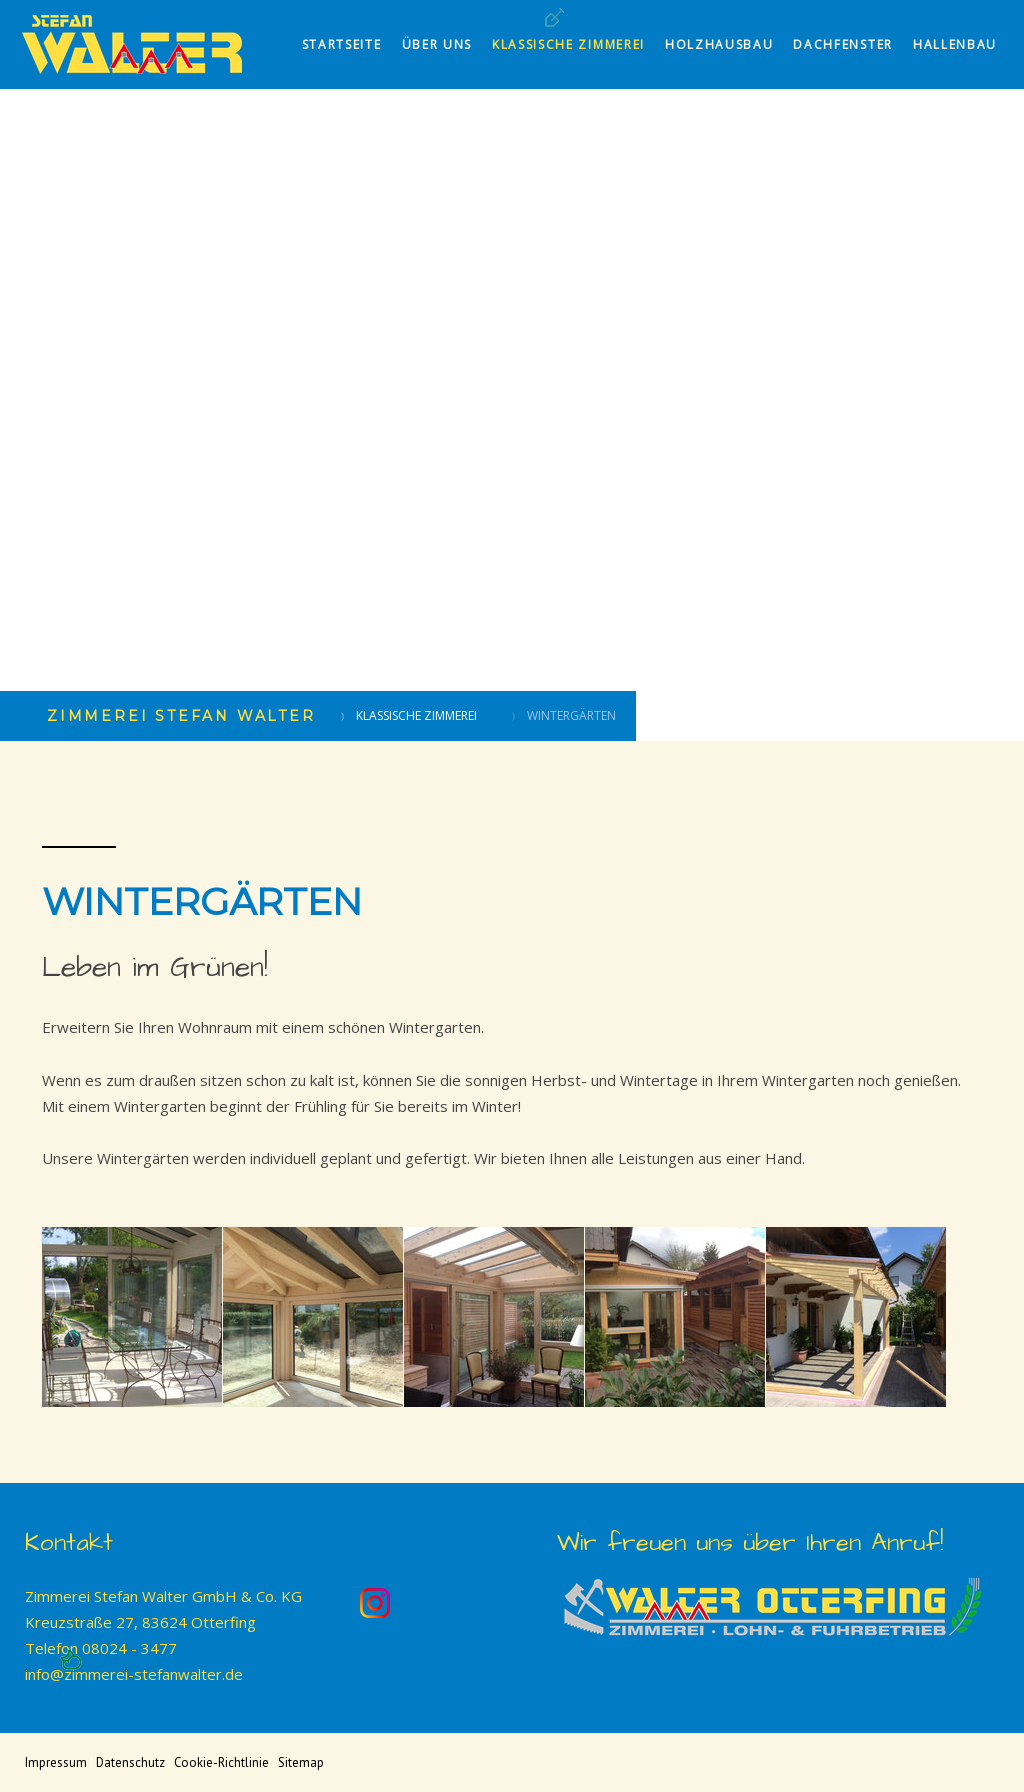  Describe the element at coordinates (554, 17) in the screenshot. I see `access gardening or landscaping tools` at that location.